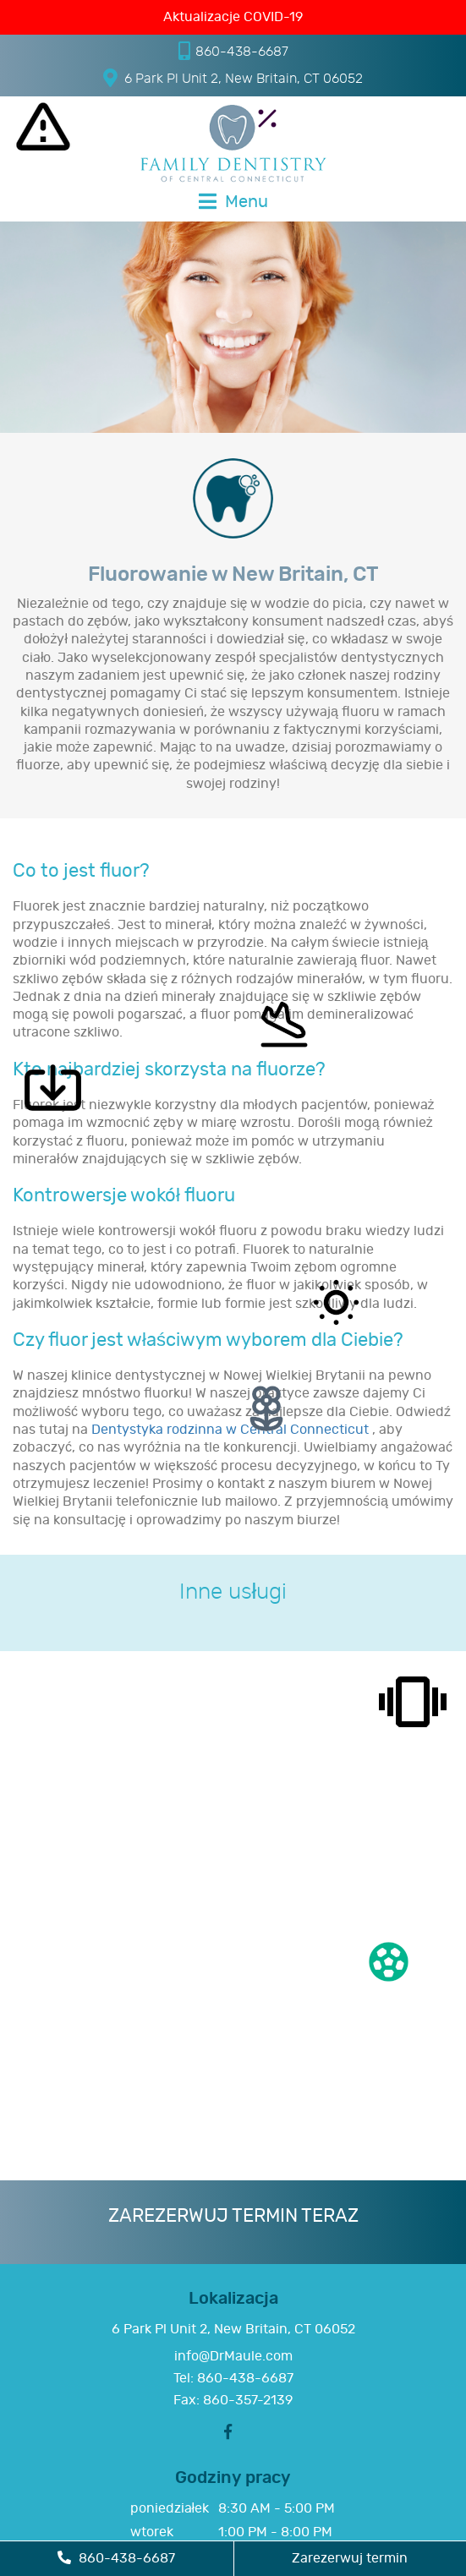  What do you see at coordinates (388, 1961) in the screenshot?
I see `access sports or soccer-related content` at bounding box center [388, 1961].